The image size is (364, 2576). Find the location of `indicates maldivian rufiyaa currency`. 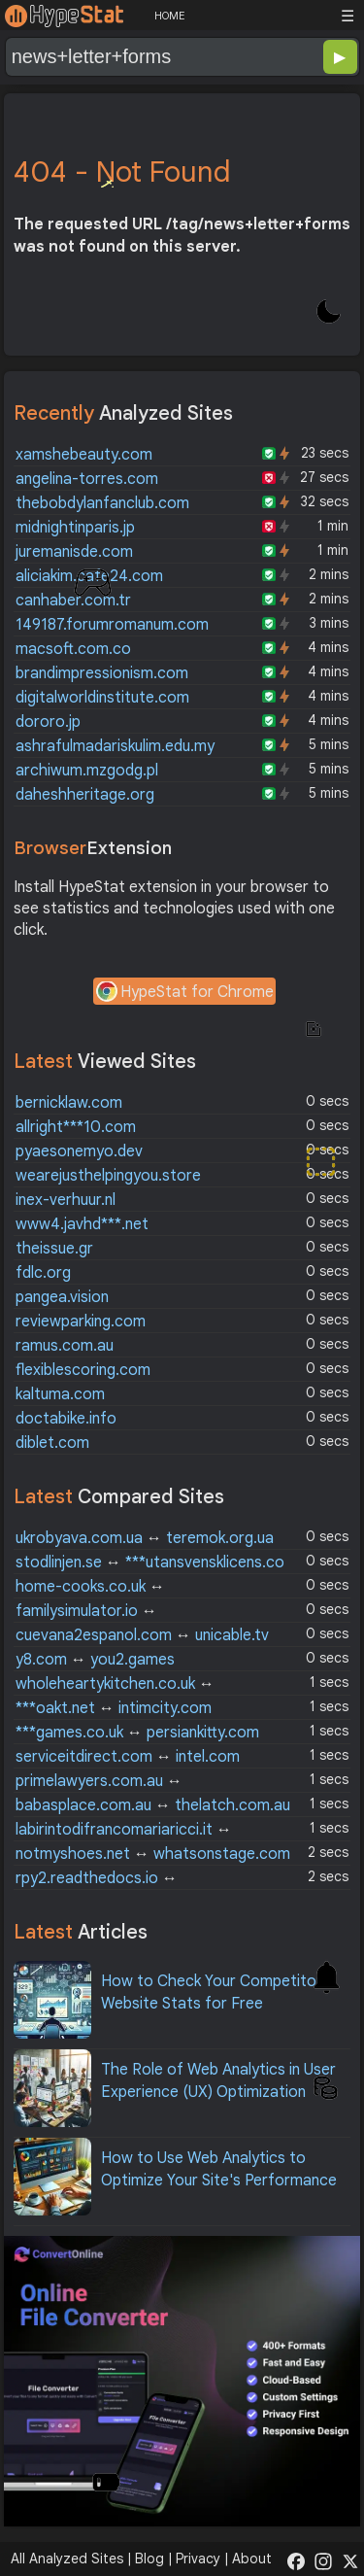

indicates maldivian rufiyaa currency is located at coordinates (107, 184).